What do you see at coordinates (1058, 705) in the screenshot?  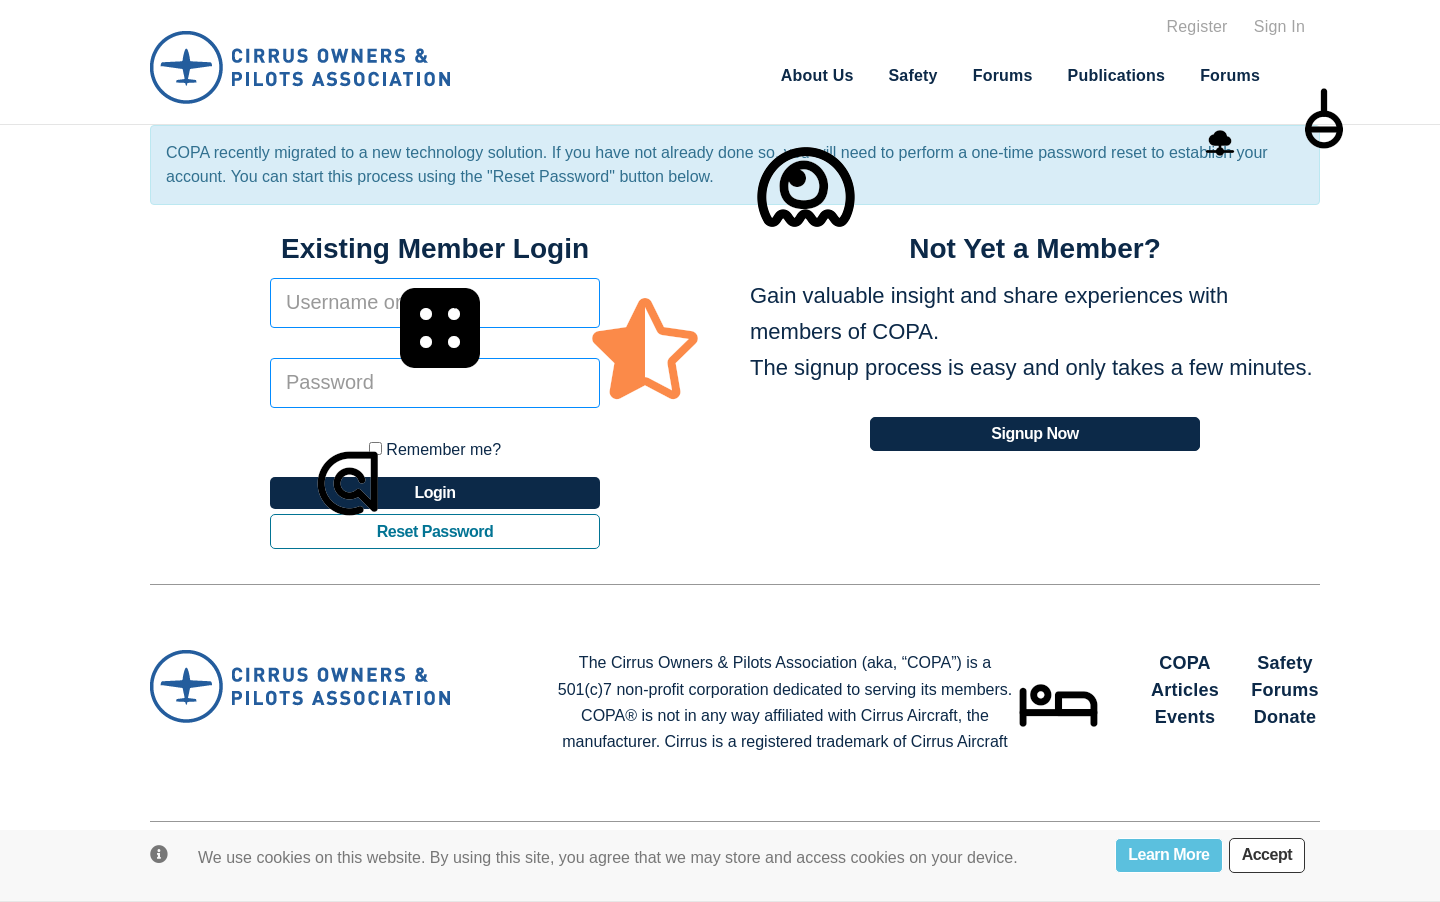 I see `view accommodation or hotel options` at bounding box center [1058, 705].